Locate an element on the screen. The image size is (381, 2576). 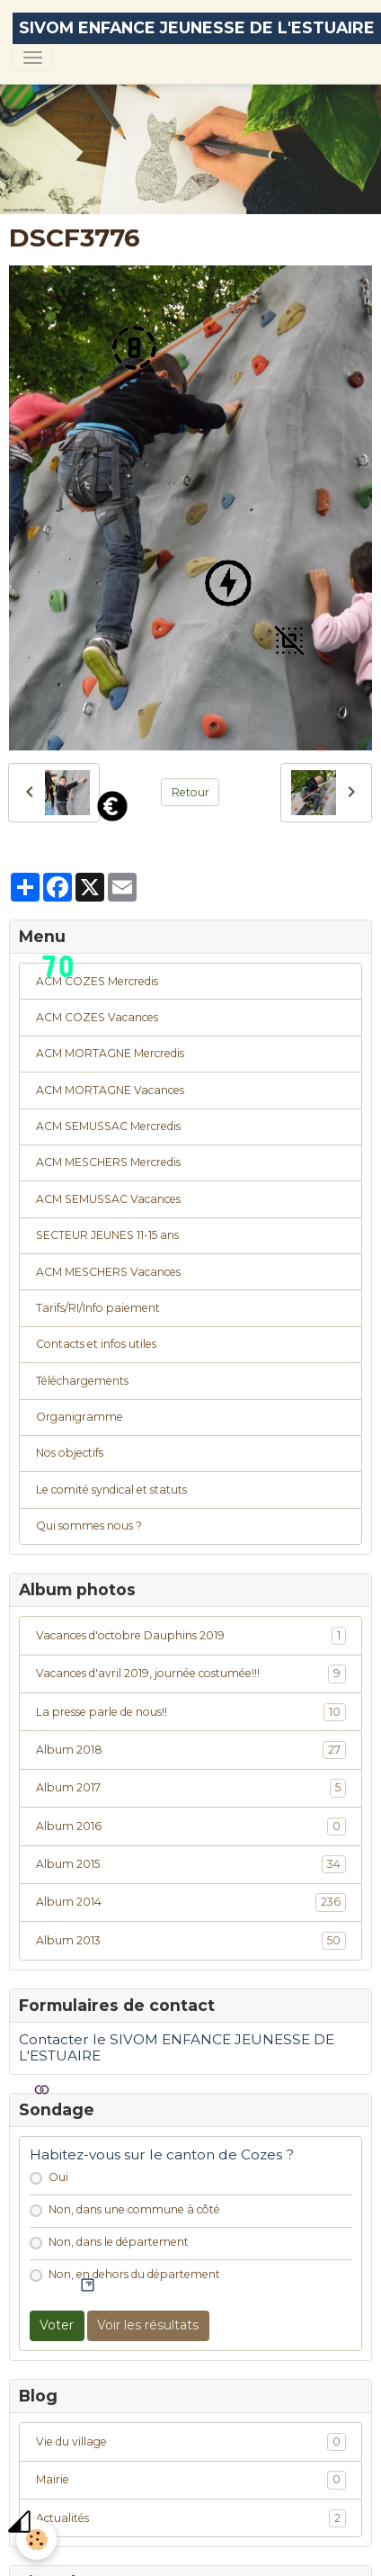
step 8 in a multi-step process is located at coordinates (134, 347).